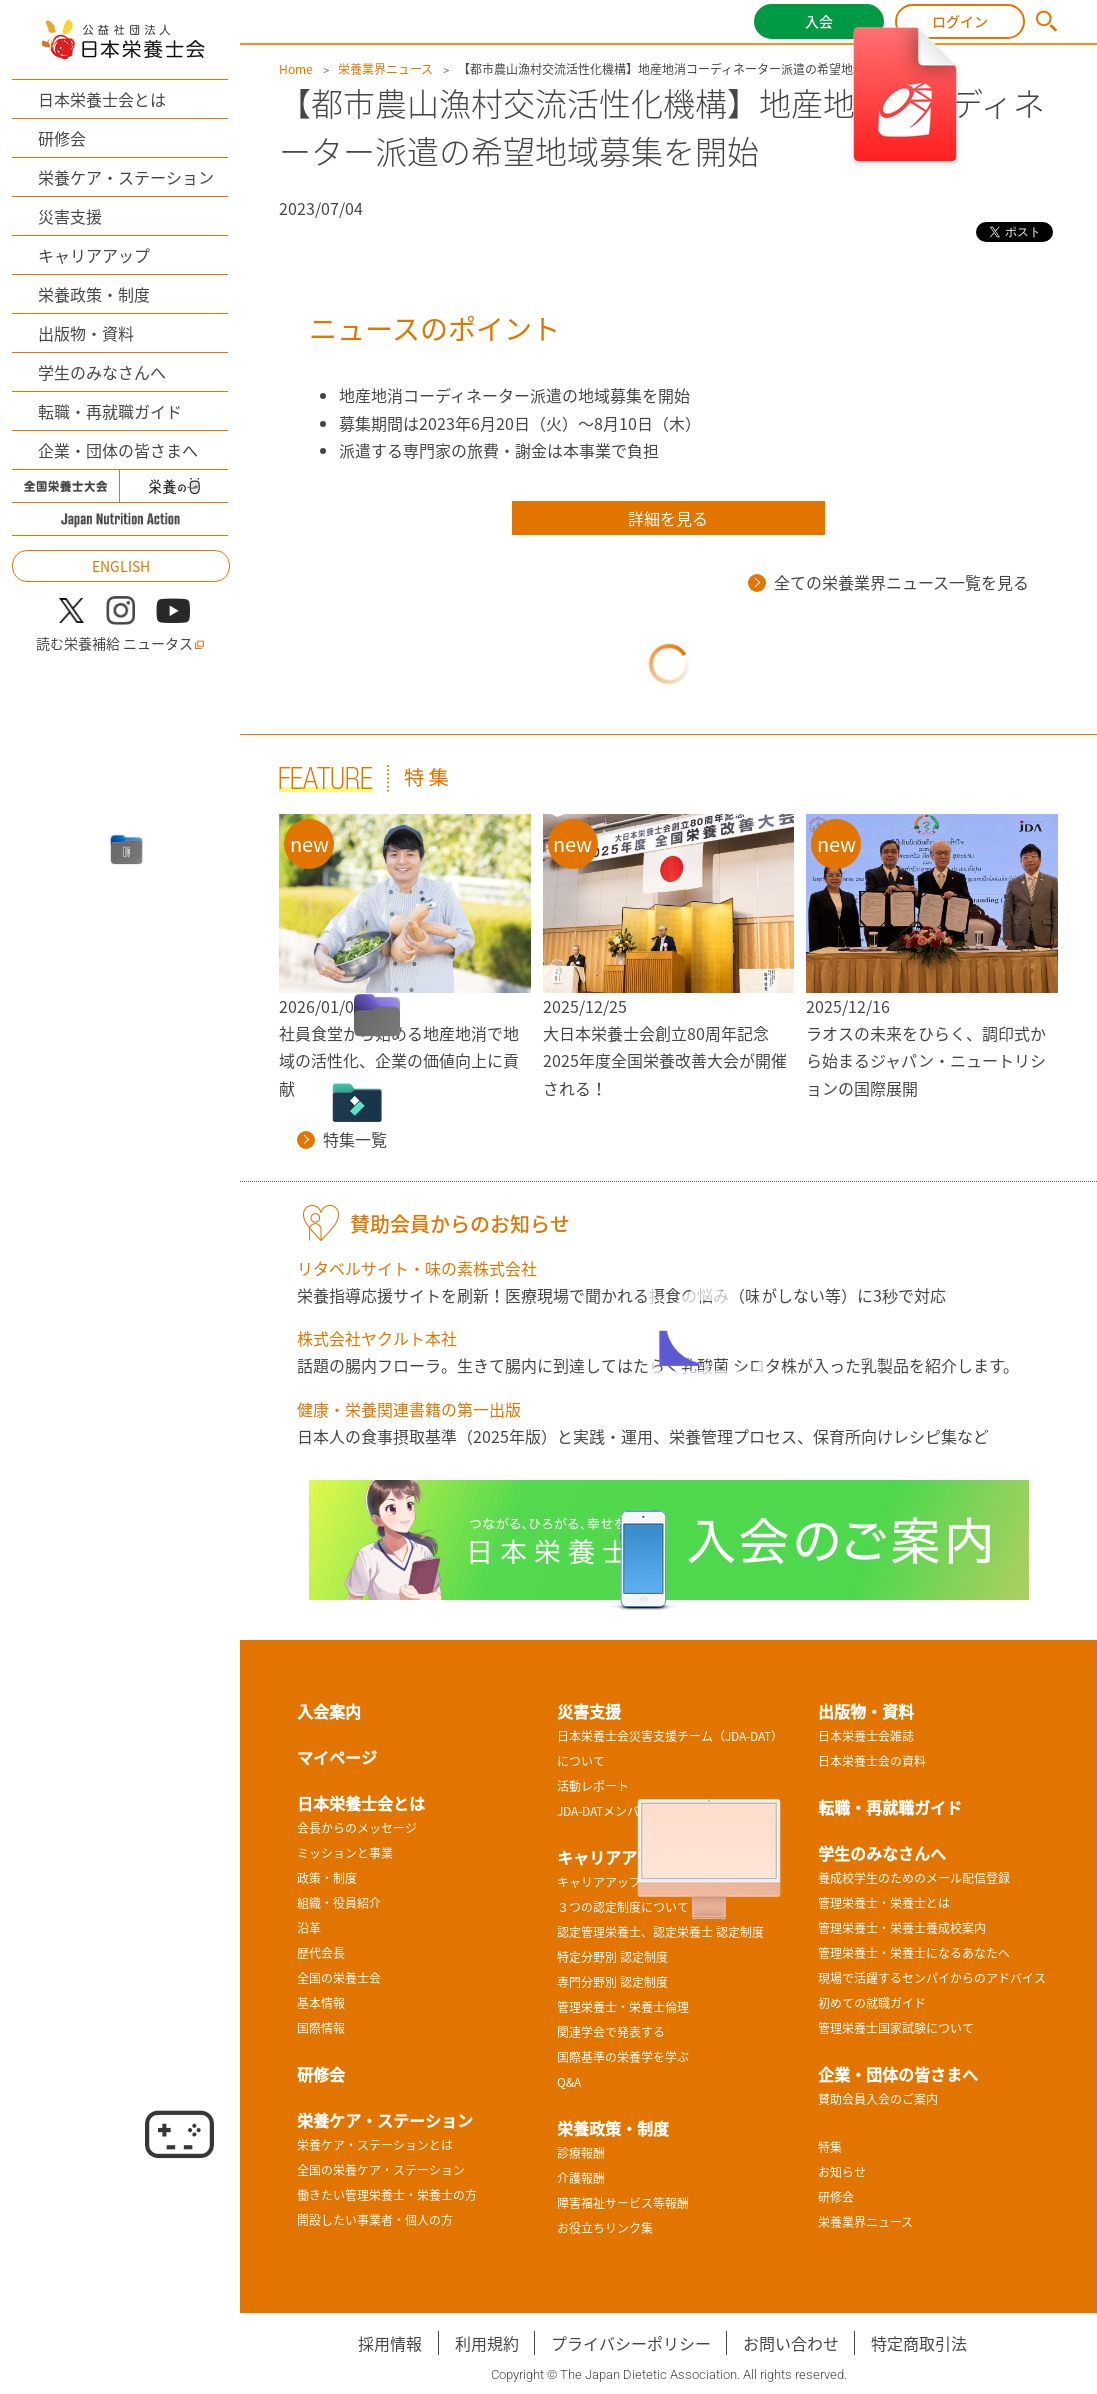 This screenshot has width=1097, height=2394. I want to click on connect a game controller, so click(179, 2136).